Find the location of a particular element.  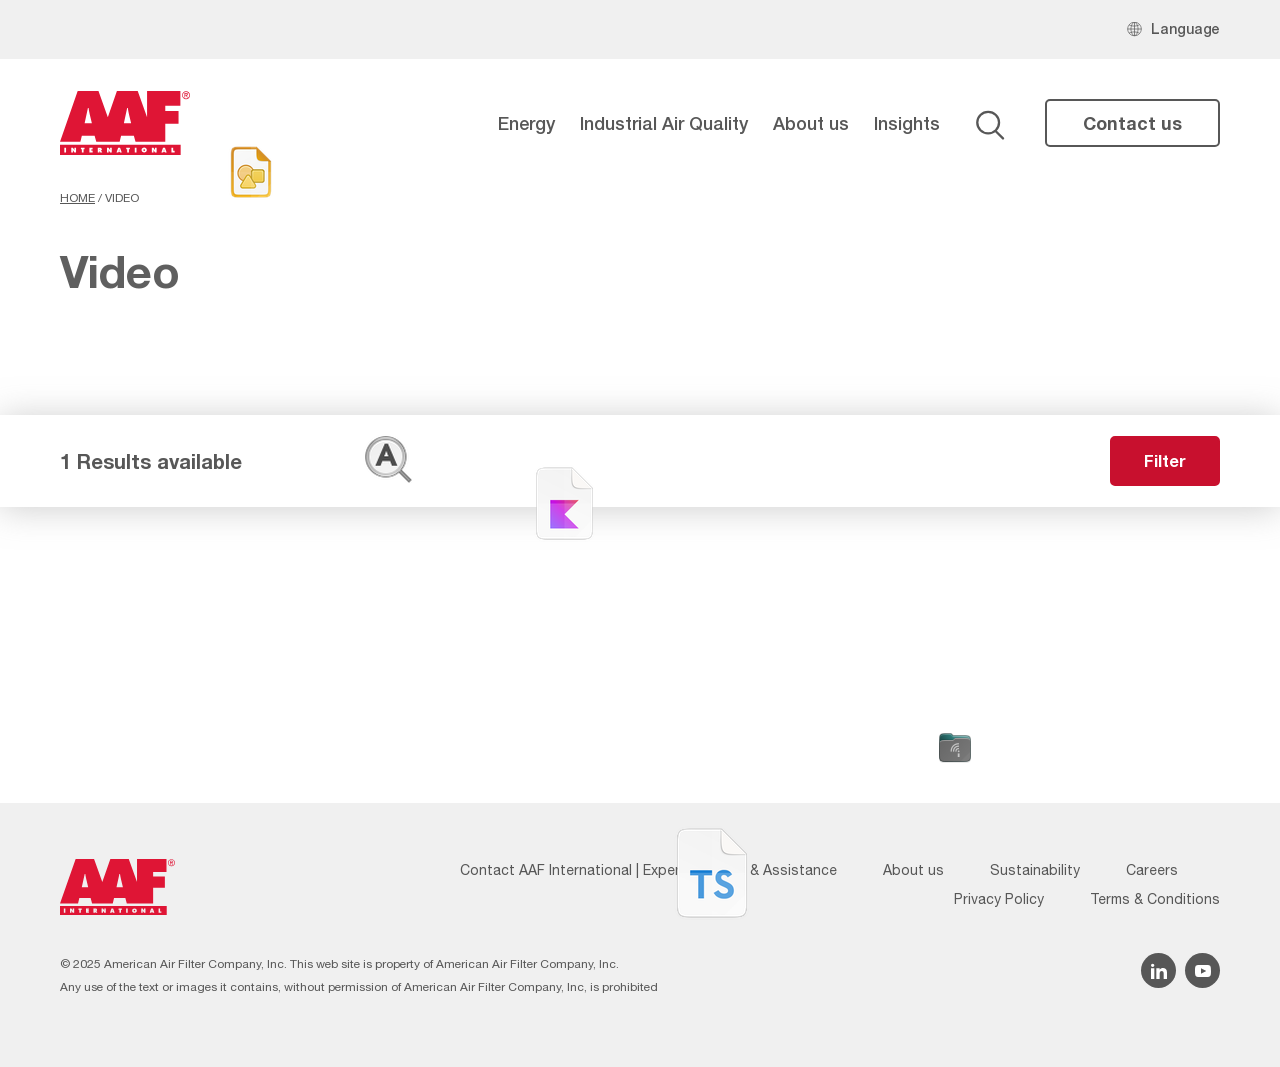

a kotlin source code file is located at coordinates (564, 503).